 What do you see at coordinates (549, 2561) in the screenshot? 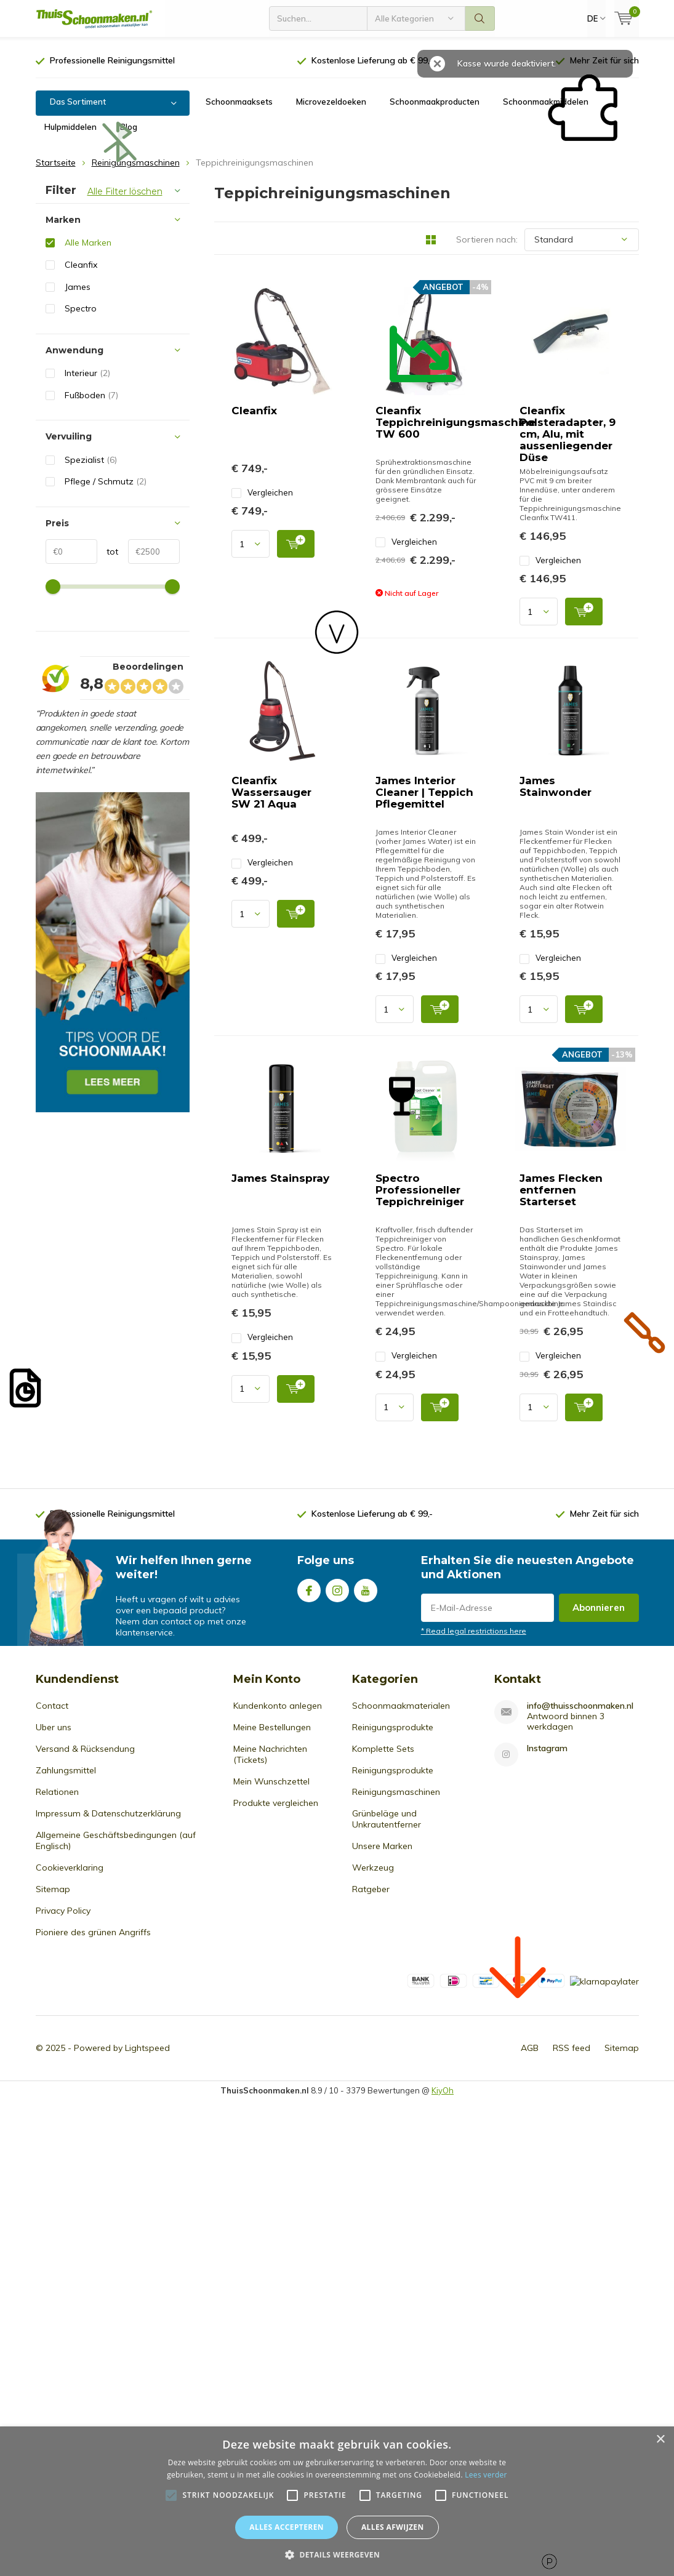
I see `parking location or availability indicator` at bounding box center [549, 2561].